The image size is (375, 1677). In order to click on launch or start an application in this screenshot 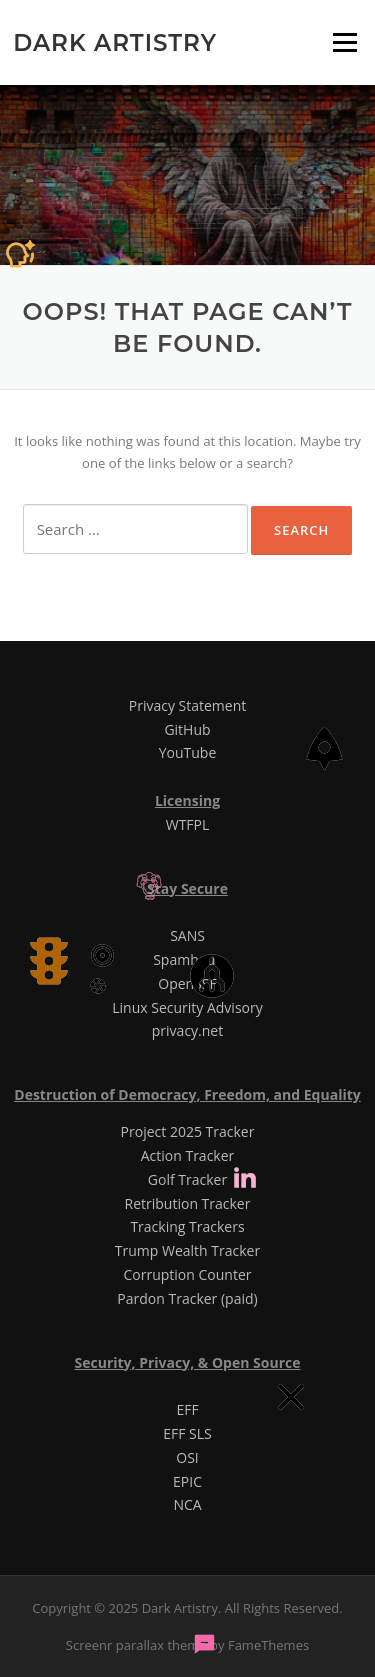, I will do `click(324, 747)`.